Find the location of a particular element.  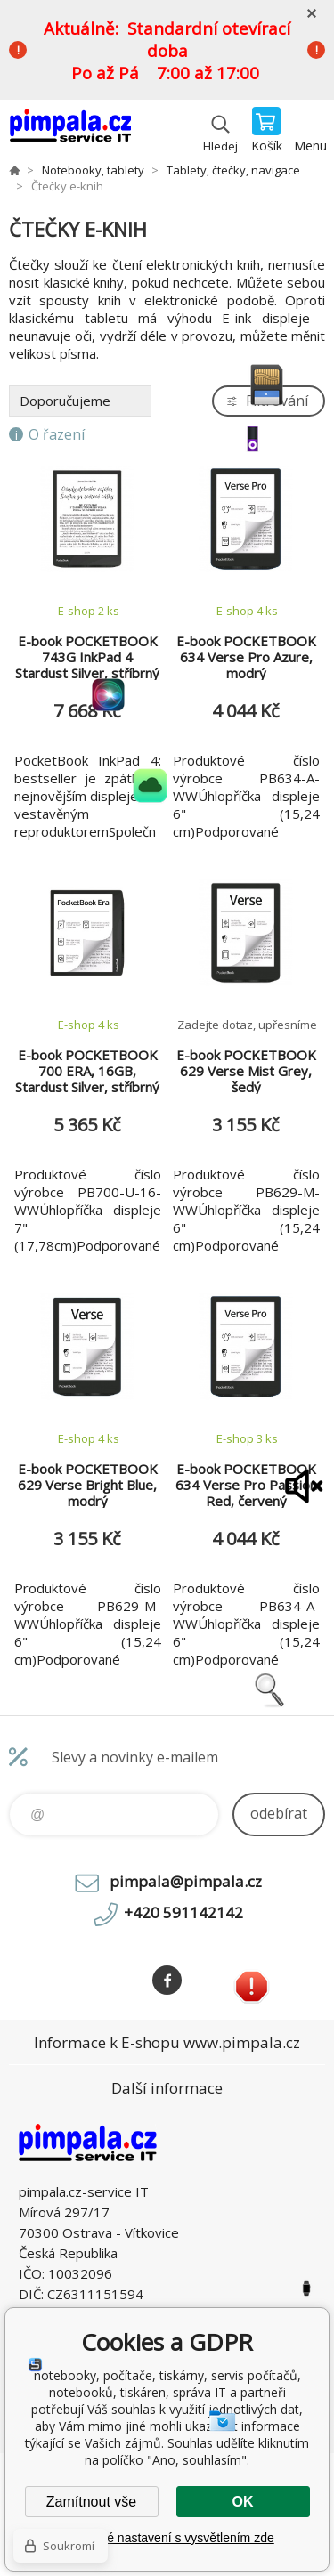

open microsoft kaizala files folder is located at coordinates (222, 2421).